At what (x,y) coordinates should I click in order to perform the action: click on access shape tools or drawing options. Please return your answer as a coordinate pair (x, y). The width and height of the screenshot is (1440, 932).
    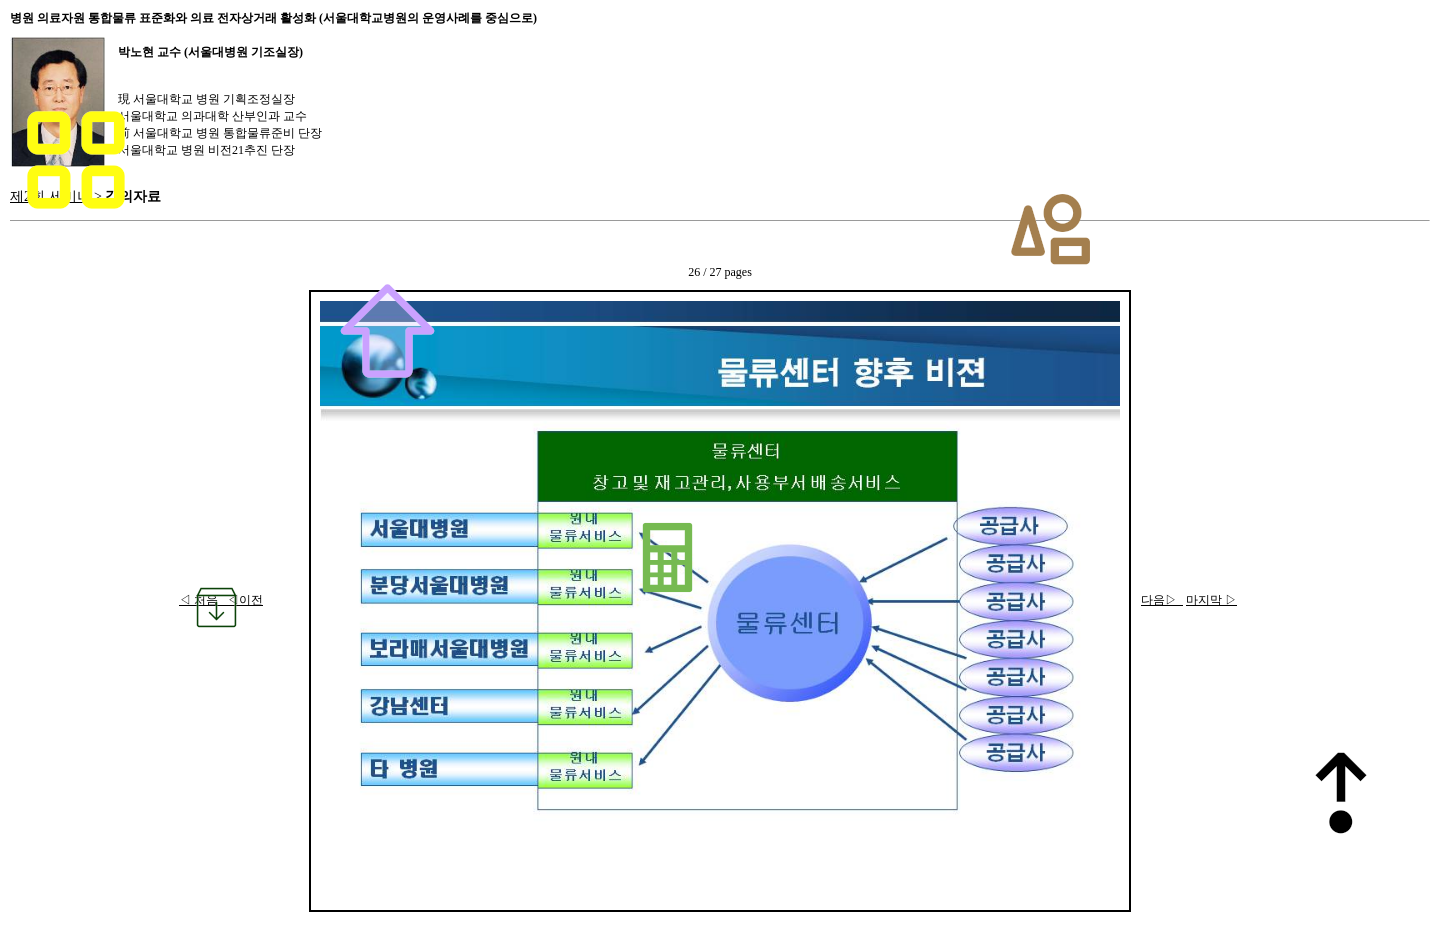
    Looking at the image, I should click on (1052, 232).